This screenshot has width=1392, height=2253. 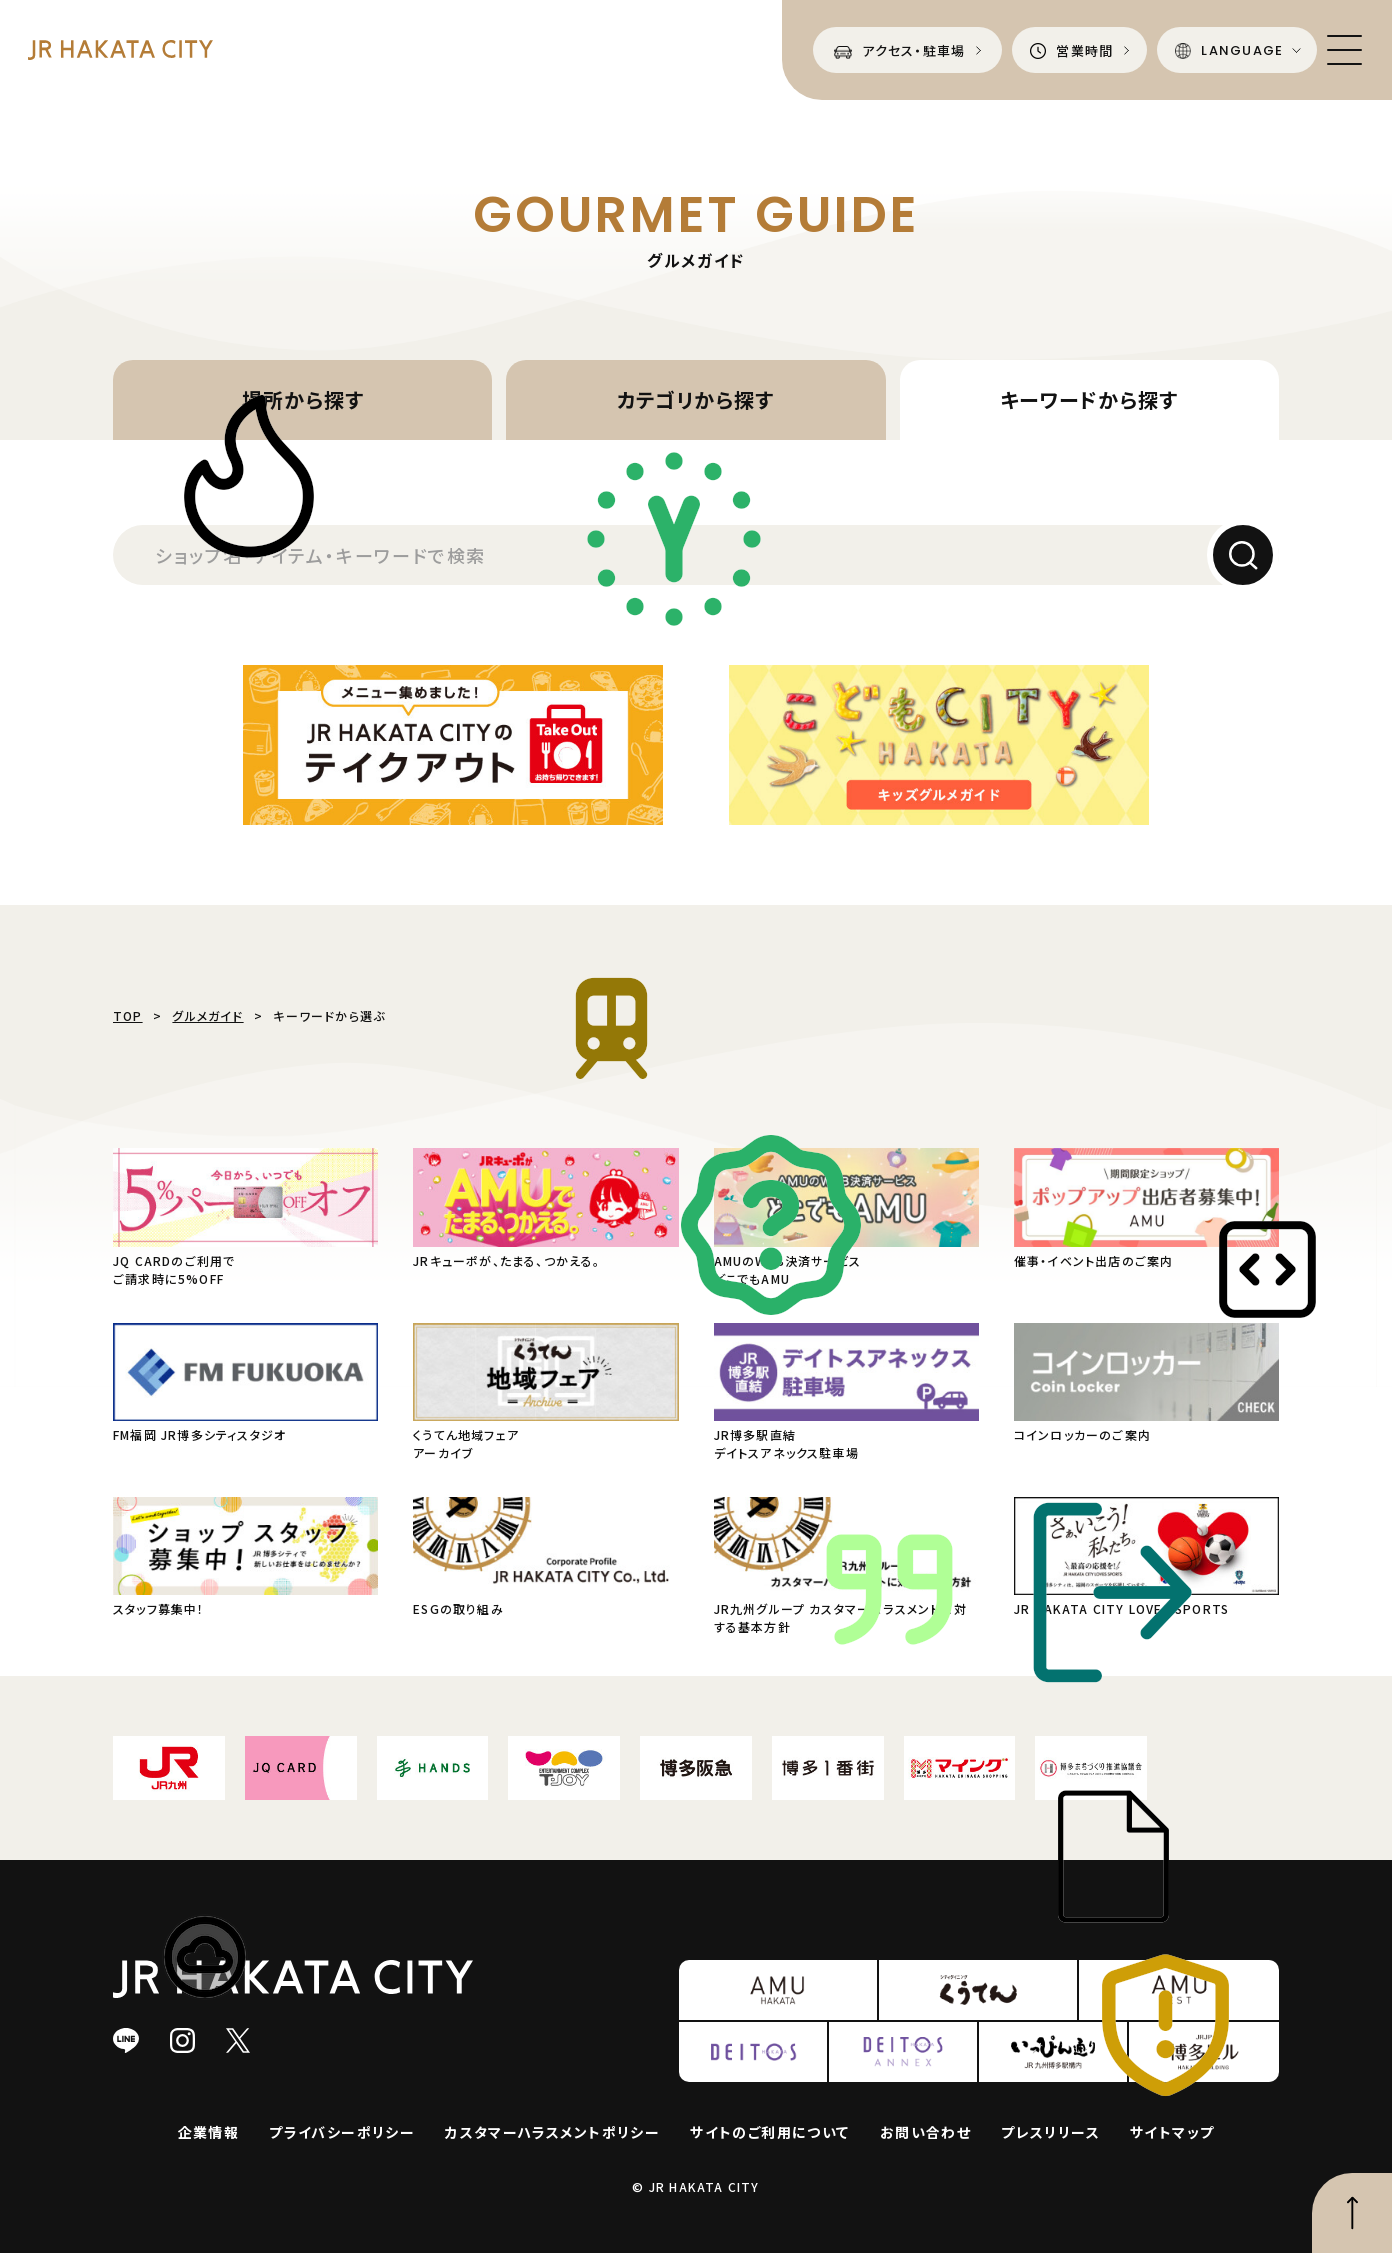 I want to click on insert a block quote, so click(x=889, y=1589).